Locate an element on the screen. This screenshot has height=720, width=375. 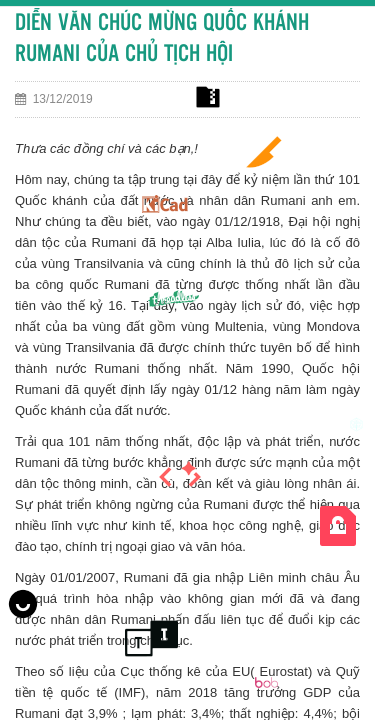
access a password-protected file is located at coordinates (338, 526).